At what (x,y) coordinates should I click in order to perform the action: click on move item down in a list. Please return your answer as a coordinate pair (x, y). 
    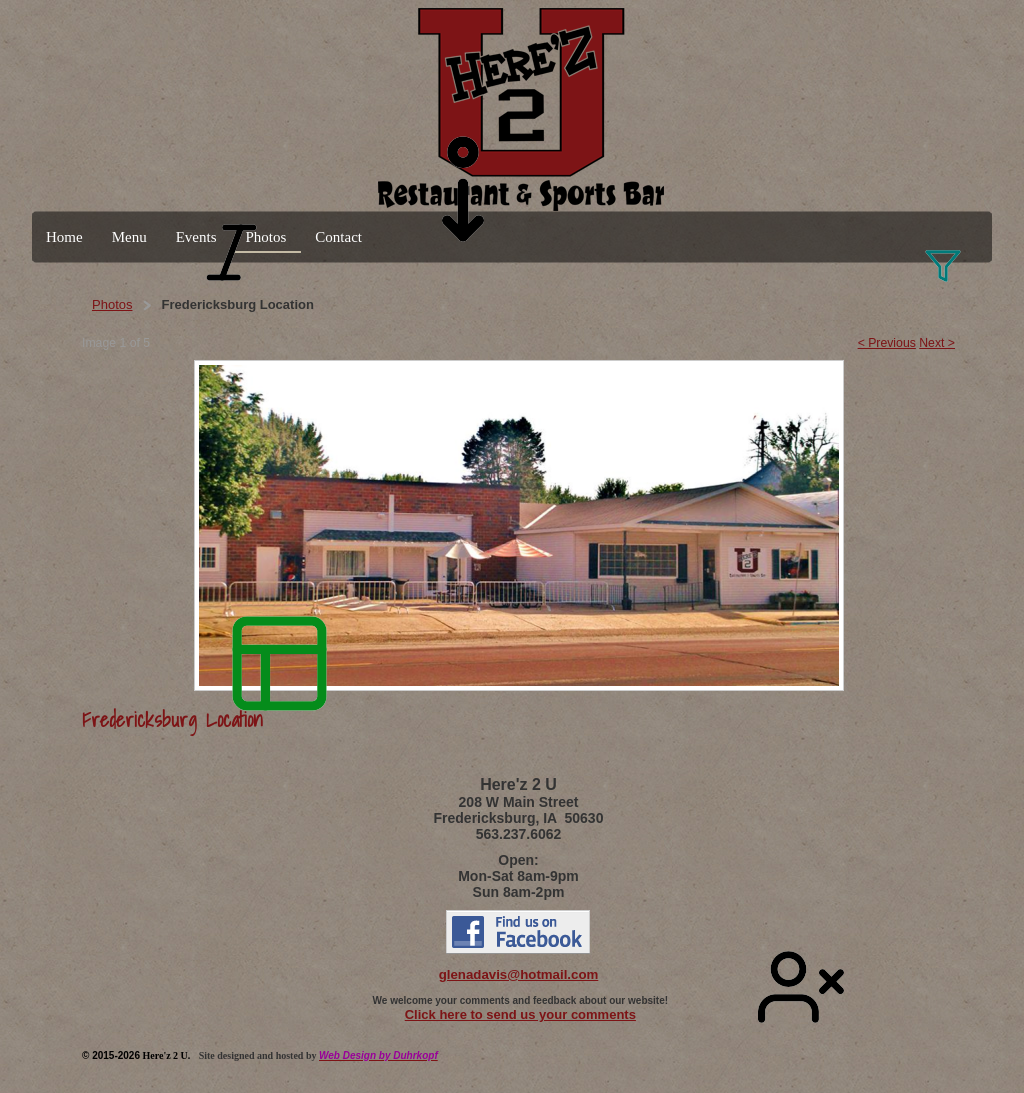
    Looking at the image, I should click on (463, 189).